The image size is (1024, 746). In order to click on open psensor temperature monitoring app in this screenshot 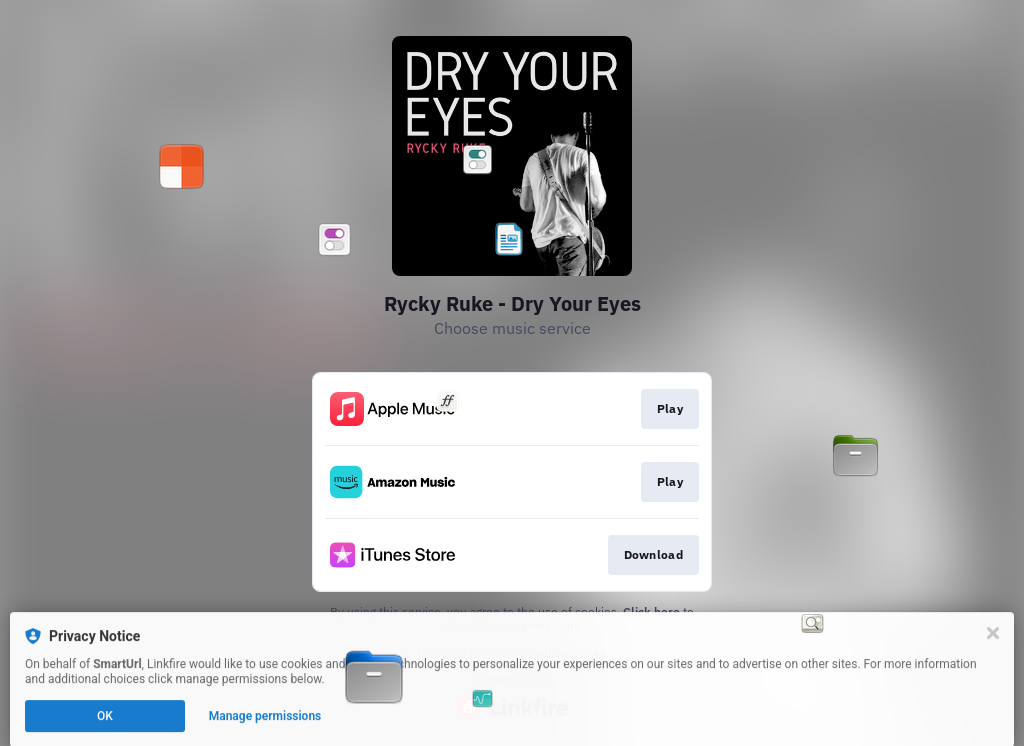, I will do `click(482, 698)`.